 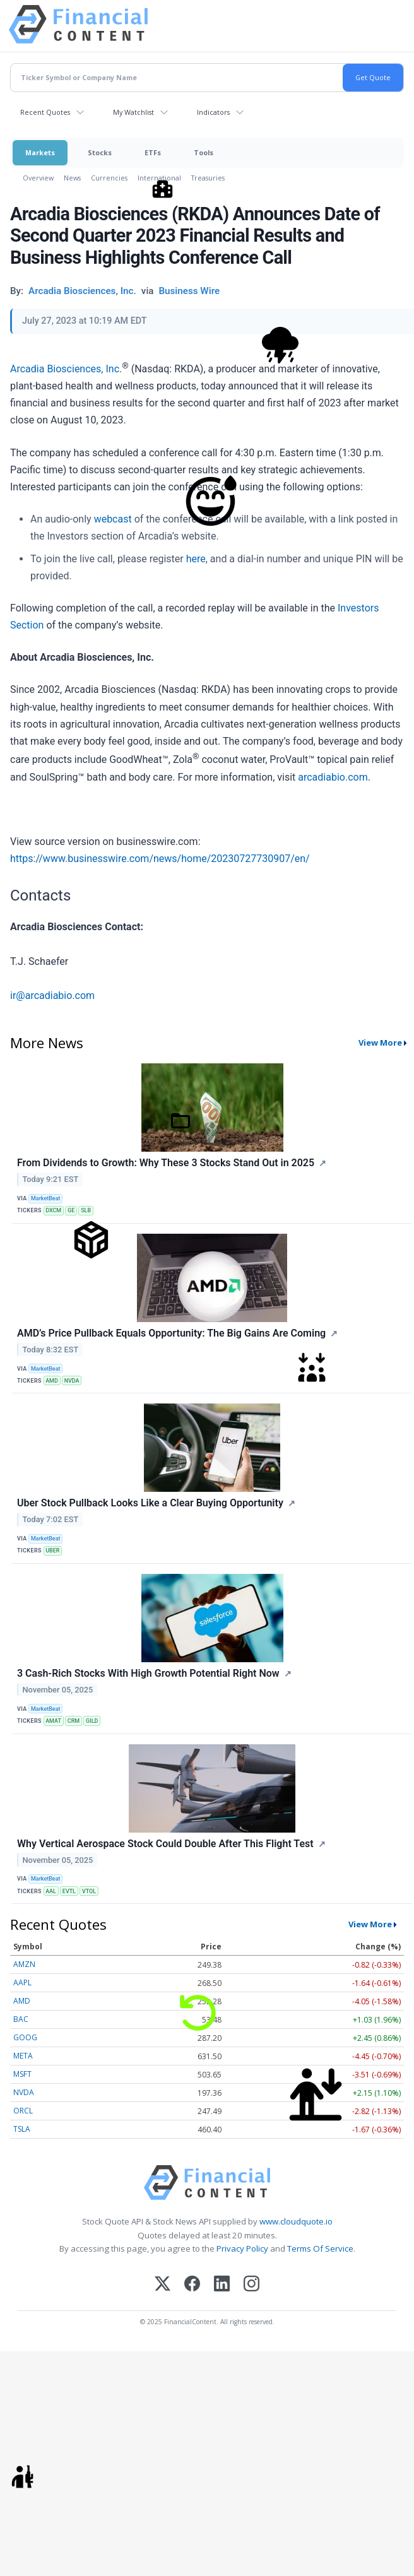 What do you see at coordinates (316, 2094) in the screenshot?
I see `download user profile` at bounding box center [316, 2094].